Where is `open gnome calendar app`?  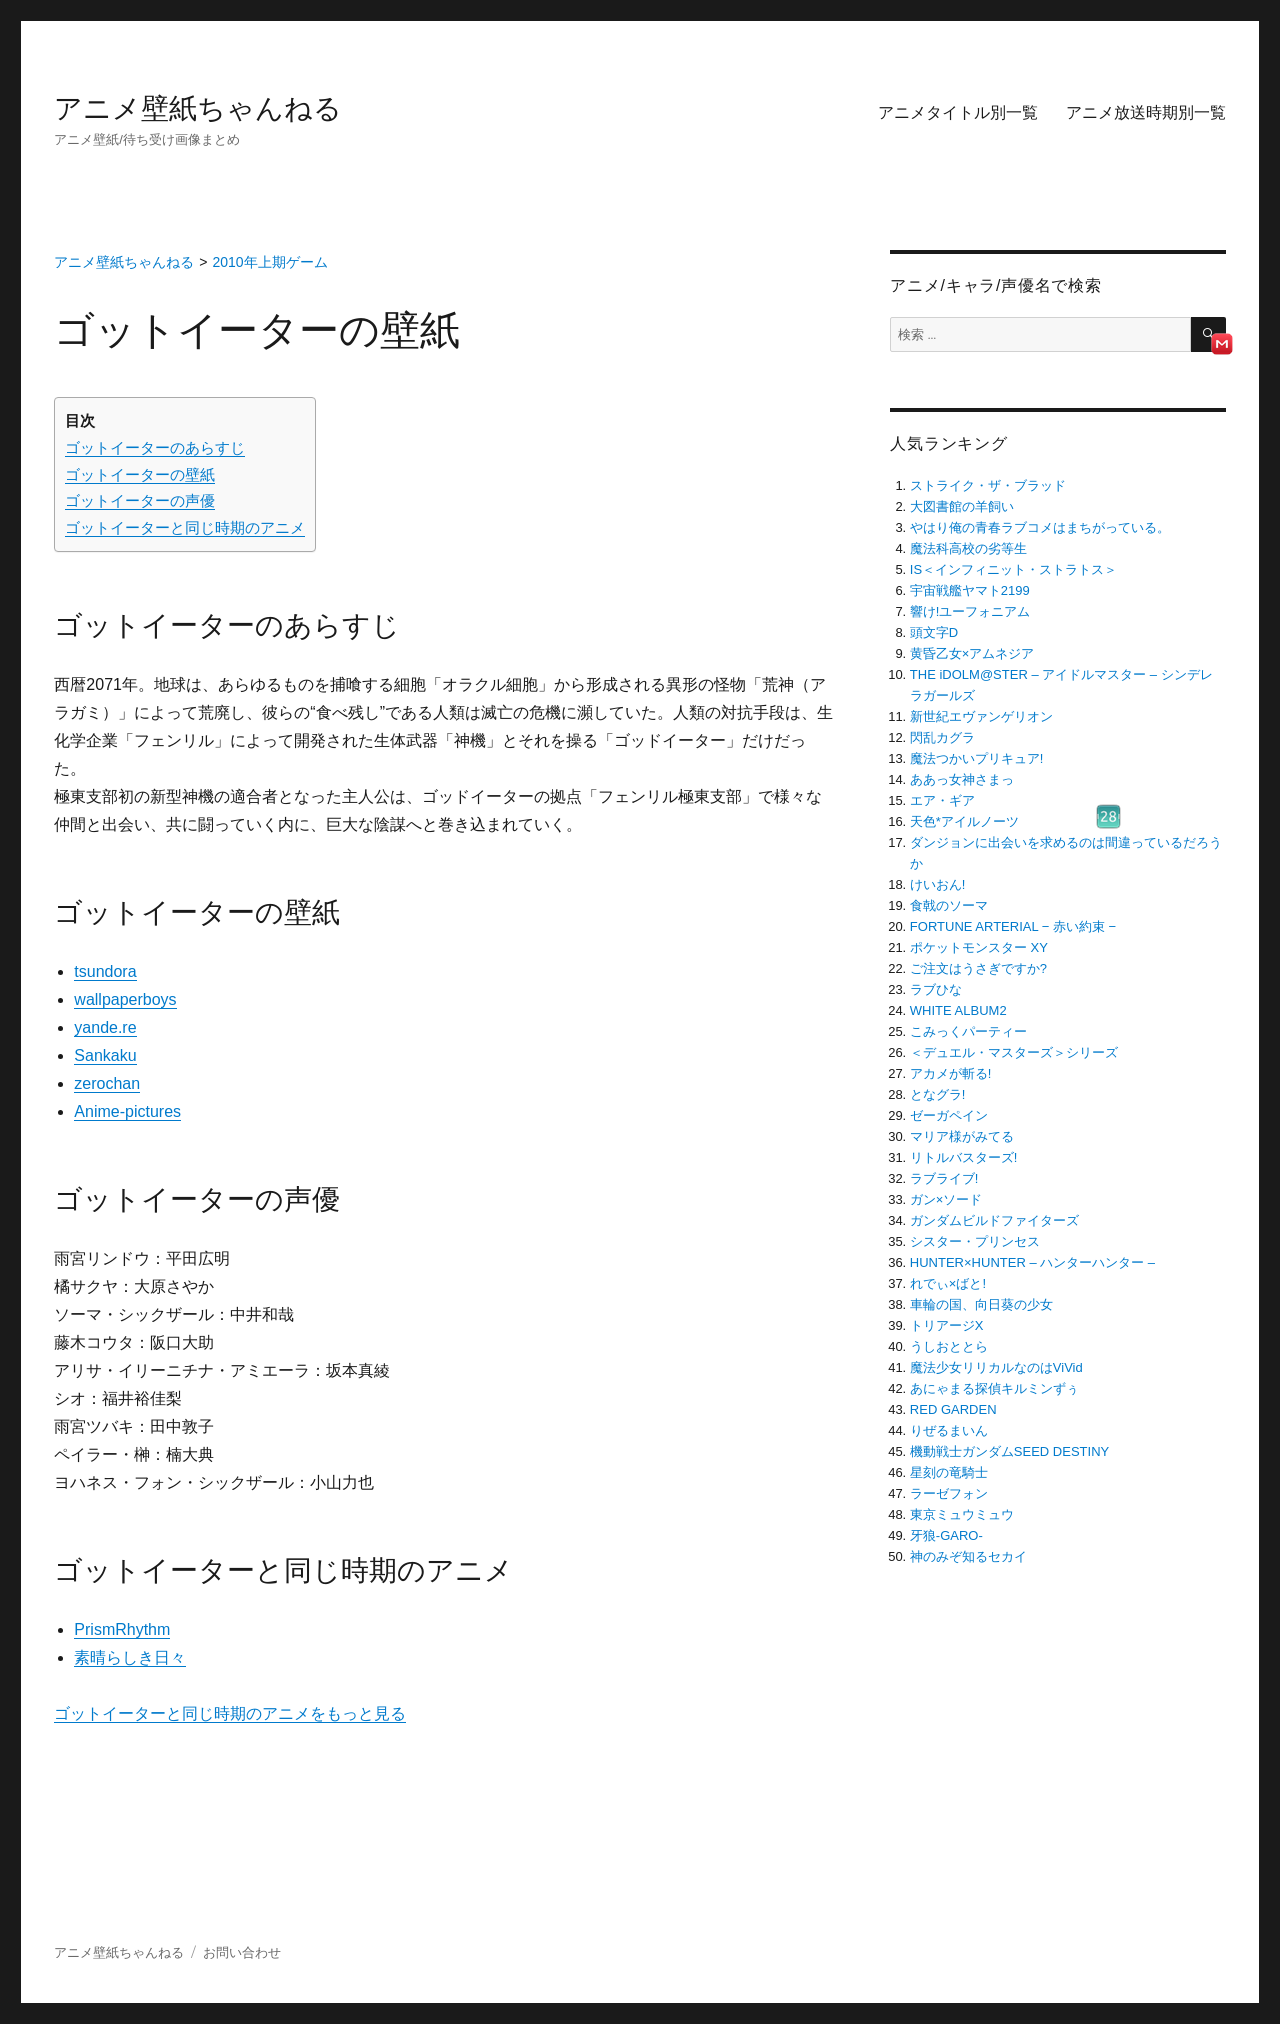
open gnome calendar app is located at coordinates (1108, 816).